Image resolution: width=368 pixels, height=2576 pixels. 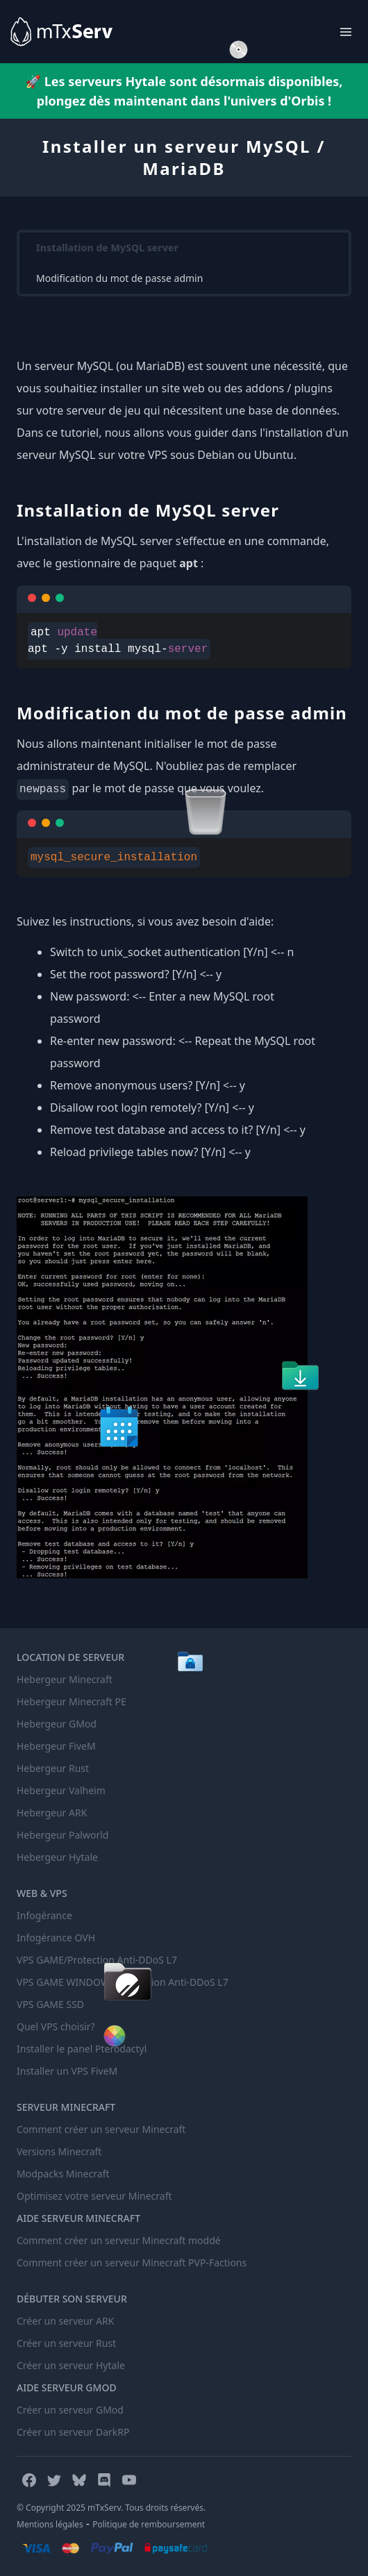 I want to click on empty trash bin ready to receive deleted files, so click(x=206, y=812).